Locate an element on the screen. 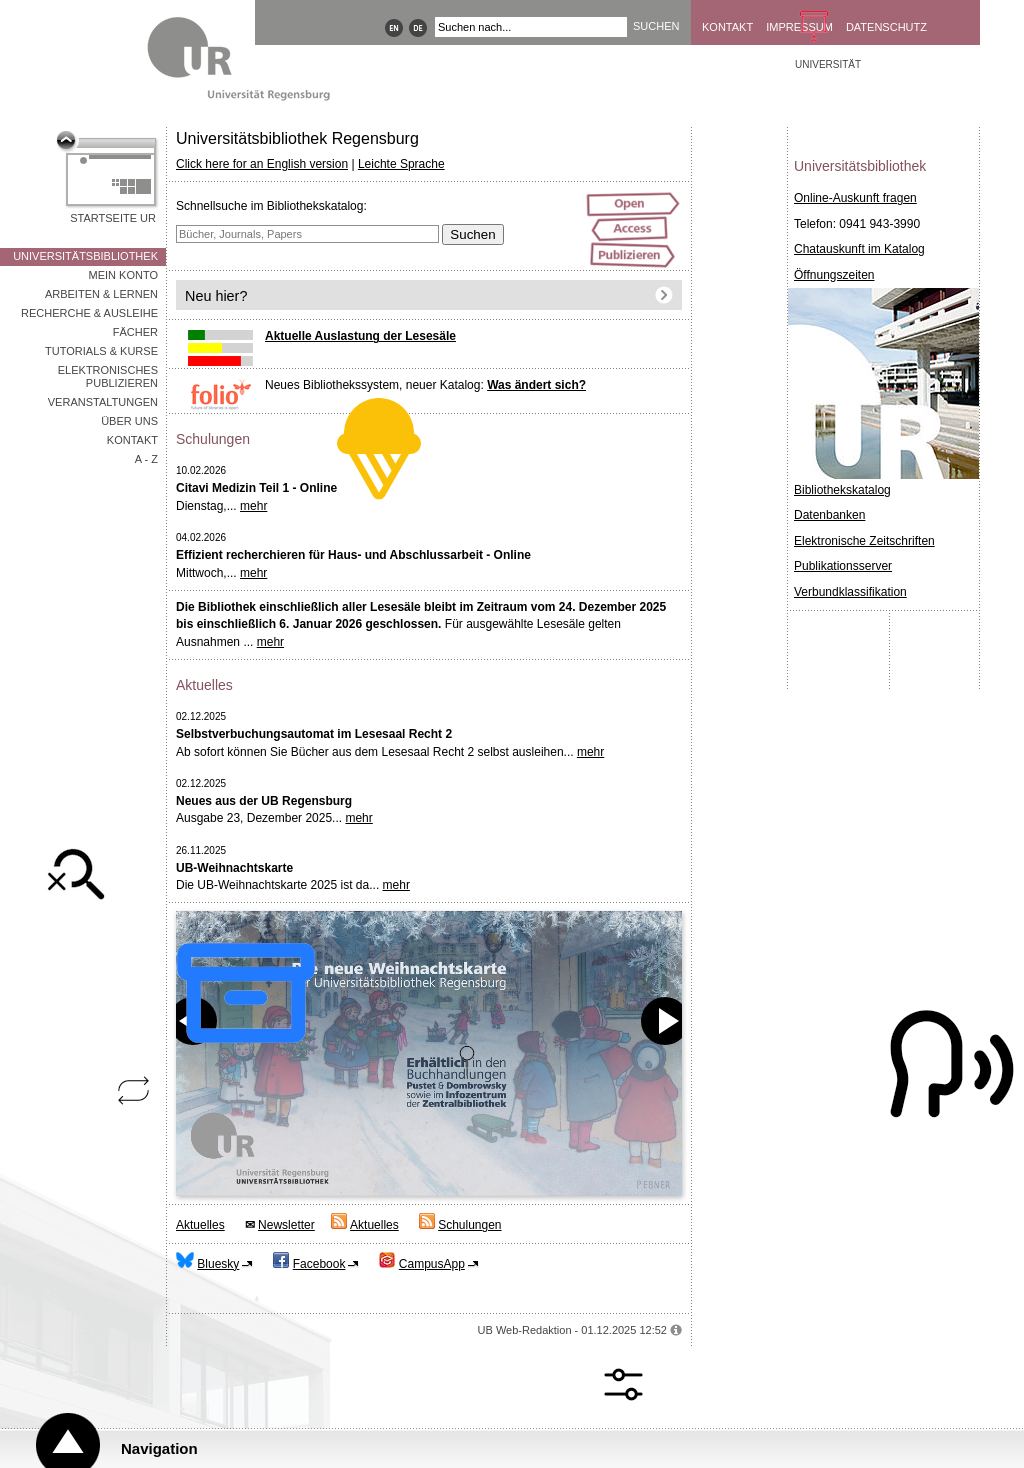 This screenshot has width=1024, height=1468. archive item or conversation is located at coordinates (246, 993).